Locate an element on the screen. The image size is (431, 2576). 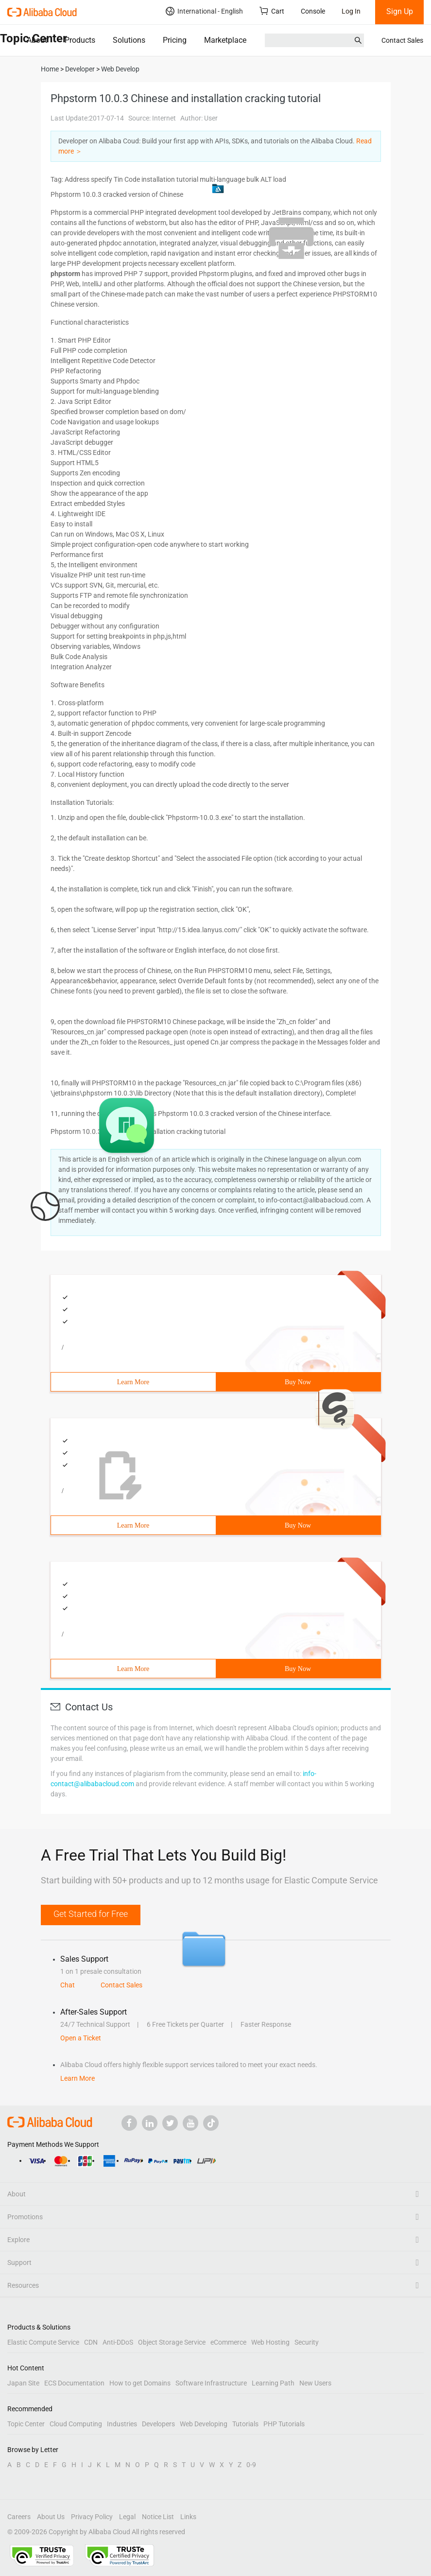
open folder to view files is located at coordinates (204, 1949).